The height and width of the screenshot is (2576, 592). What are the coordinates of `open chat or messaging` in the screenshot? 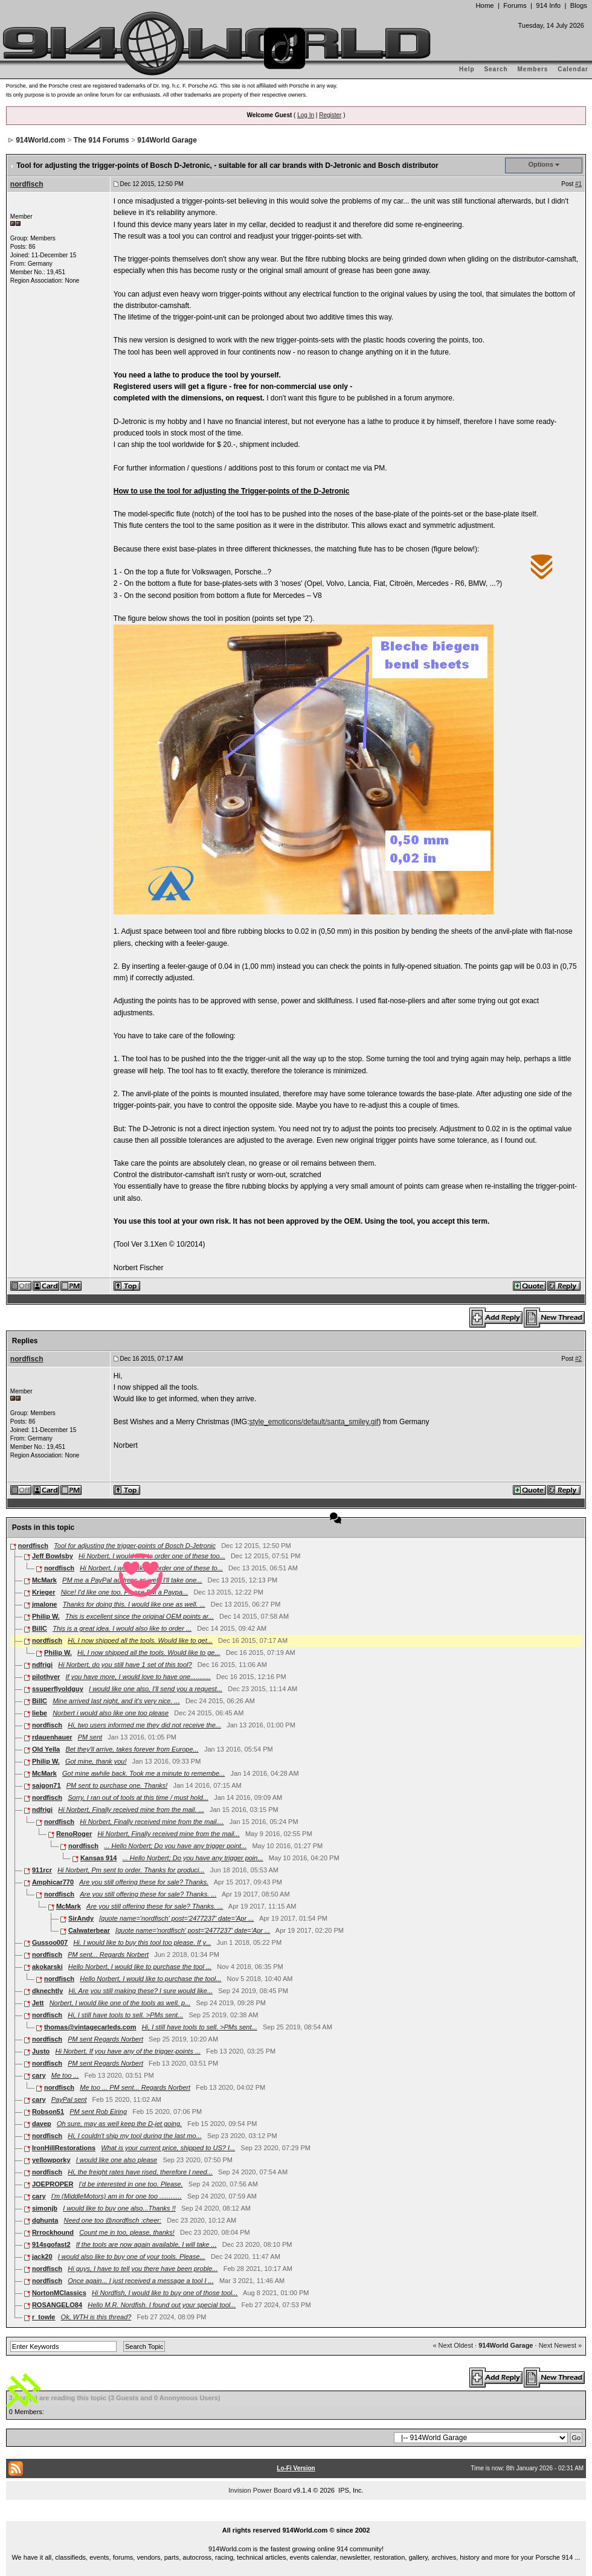 It's located at (335, 1518).